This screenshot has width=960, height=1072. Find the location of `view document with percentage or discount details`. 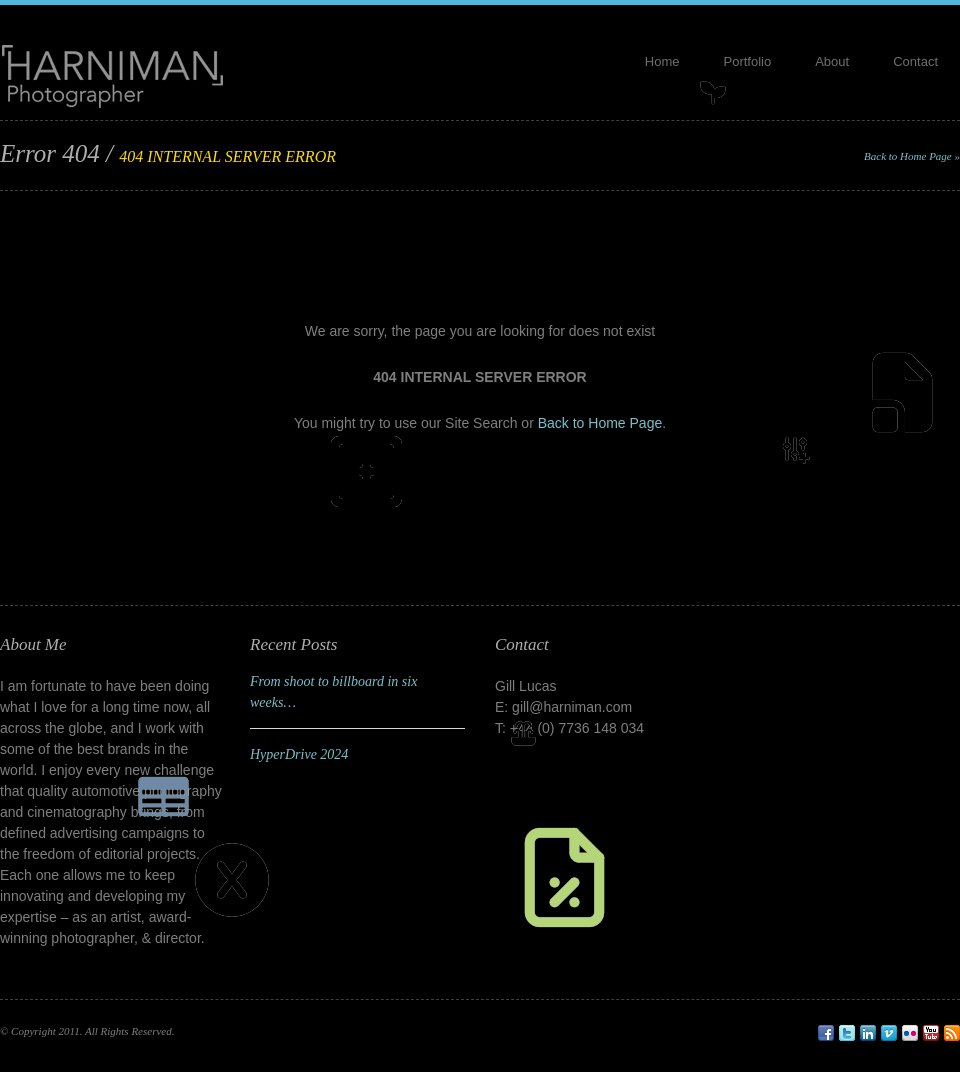

view document with percentage or discount details is located at coordinates (564, 877).